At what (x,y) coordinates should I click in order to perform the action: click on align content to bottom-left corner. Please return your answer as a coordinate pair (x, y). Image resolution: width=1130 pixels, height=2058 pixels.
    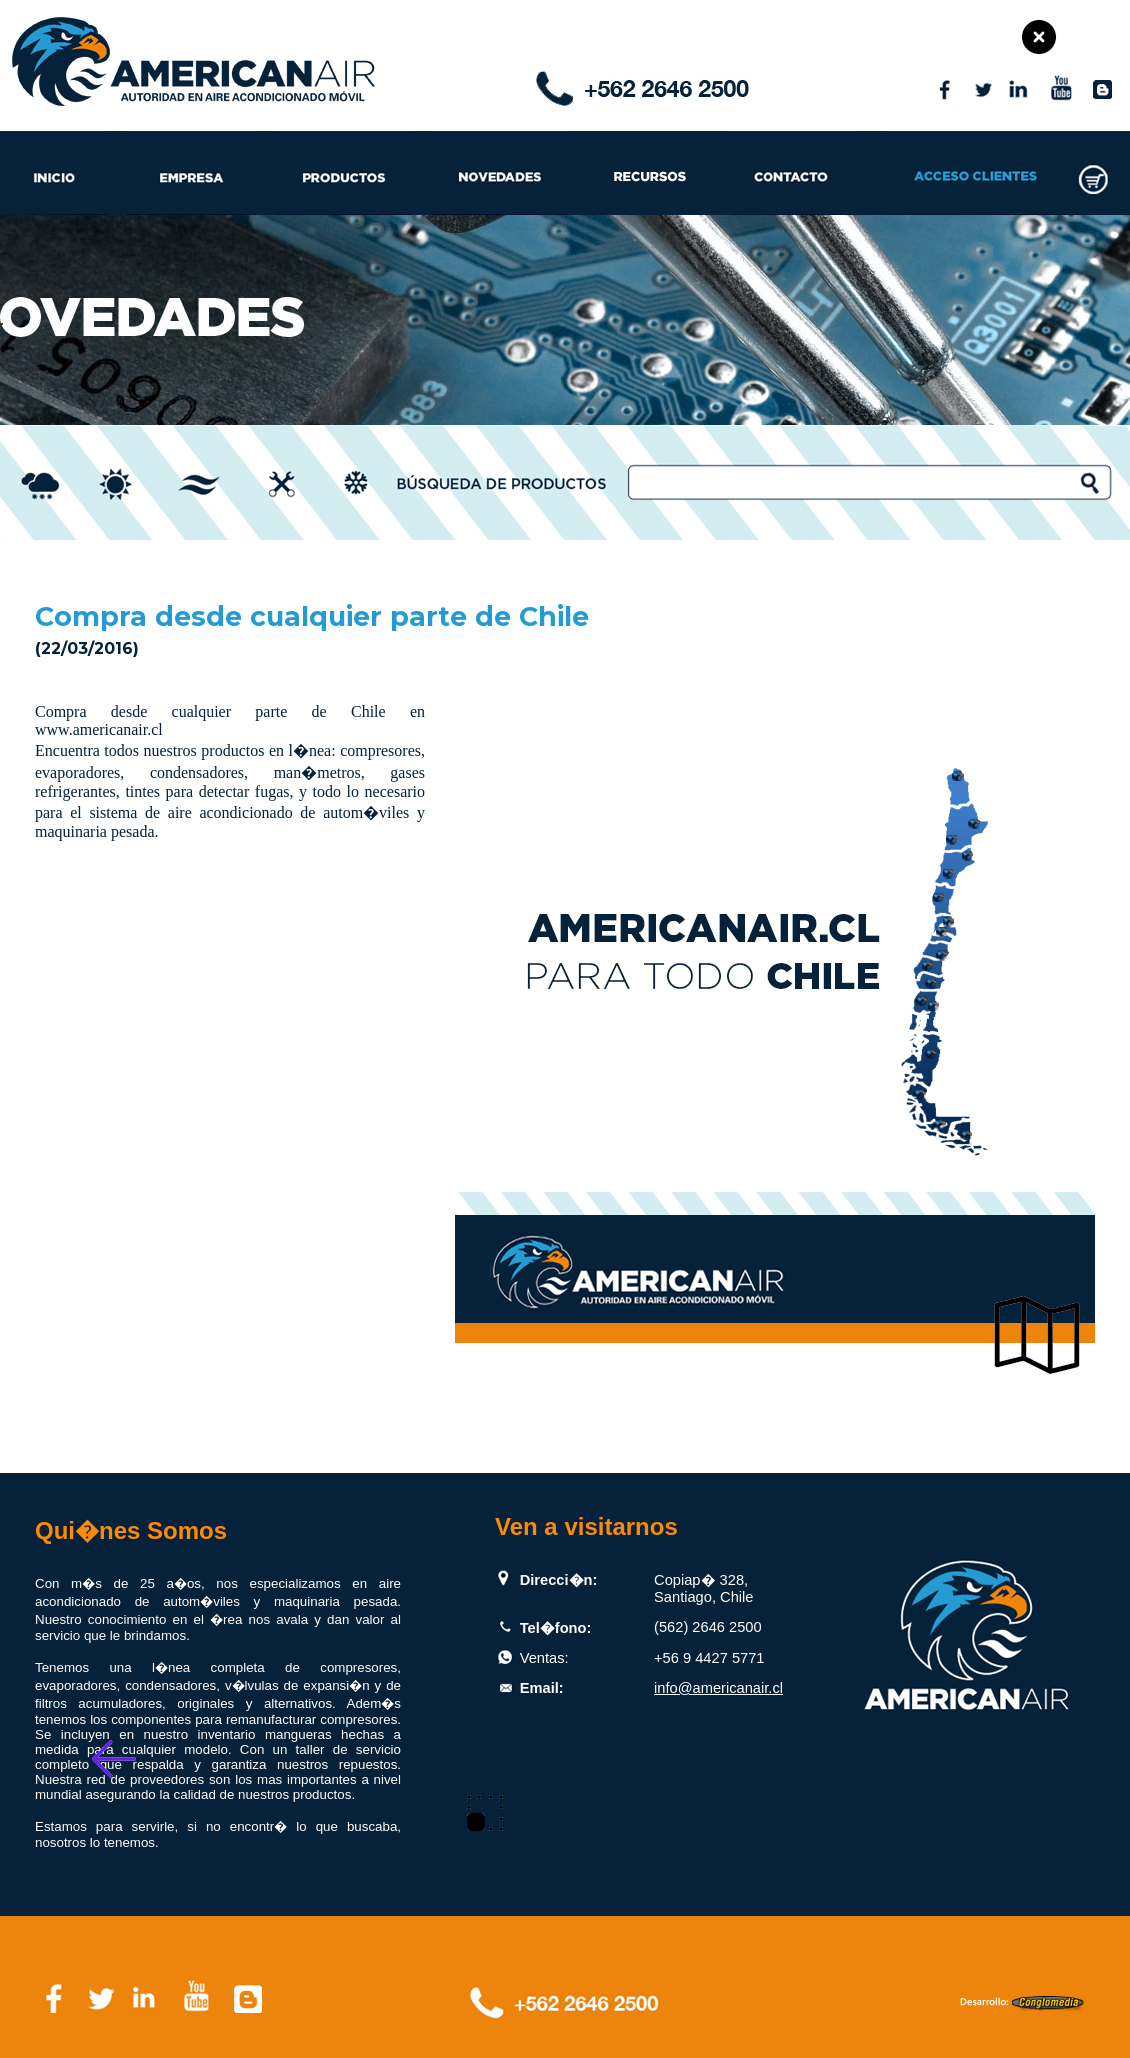
    Looking at the image, I should click on (485, 1813).